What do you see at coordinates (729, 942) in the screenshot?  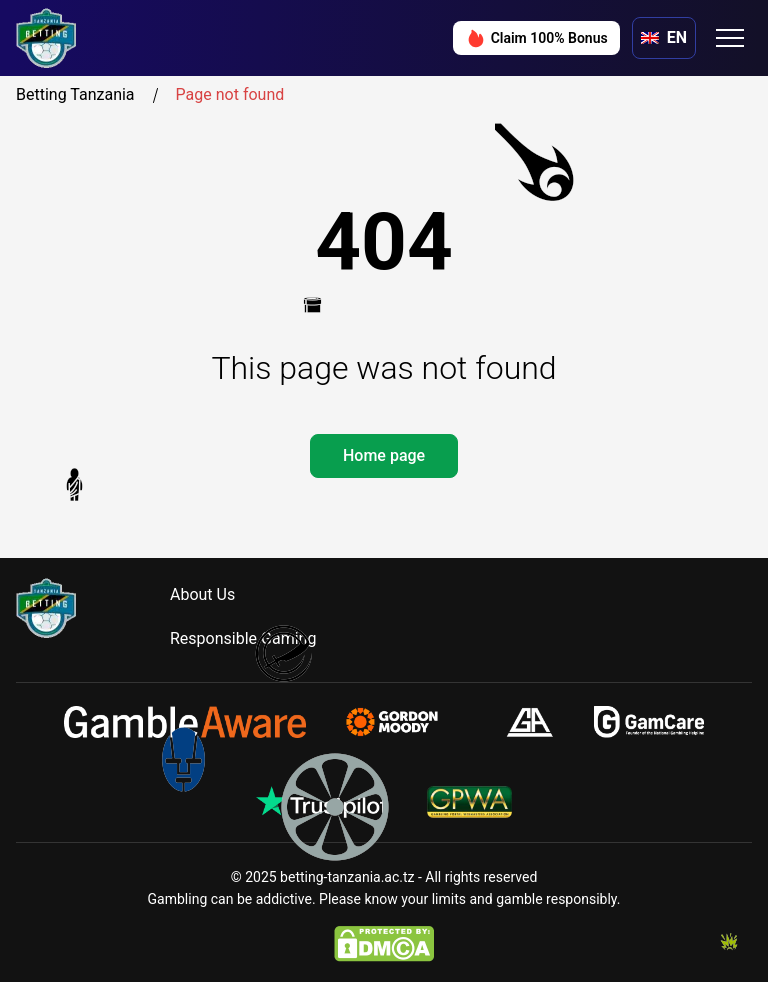 I see `indicates a mine has been triggered or detonated` at bounding box center [729, 942].